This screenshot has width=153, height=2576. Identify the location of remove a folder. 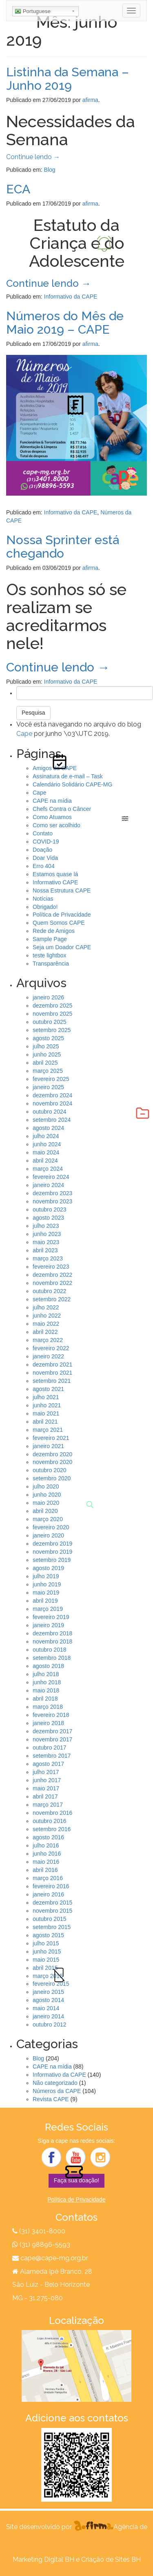
(142, 1113).